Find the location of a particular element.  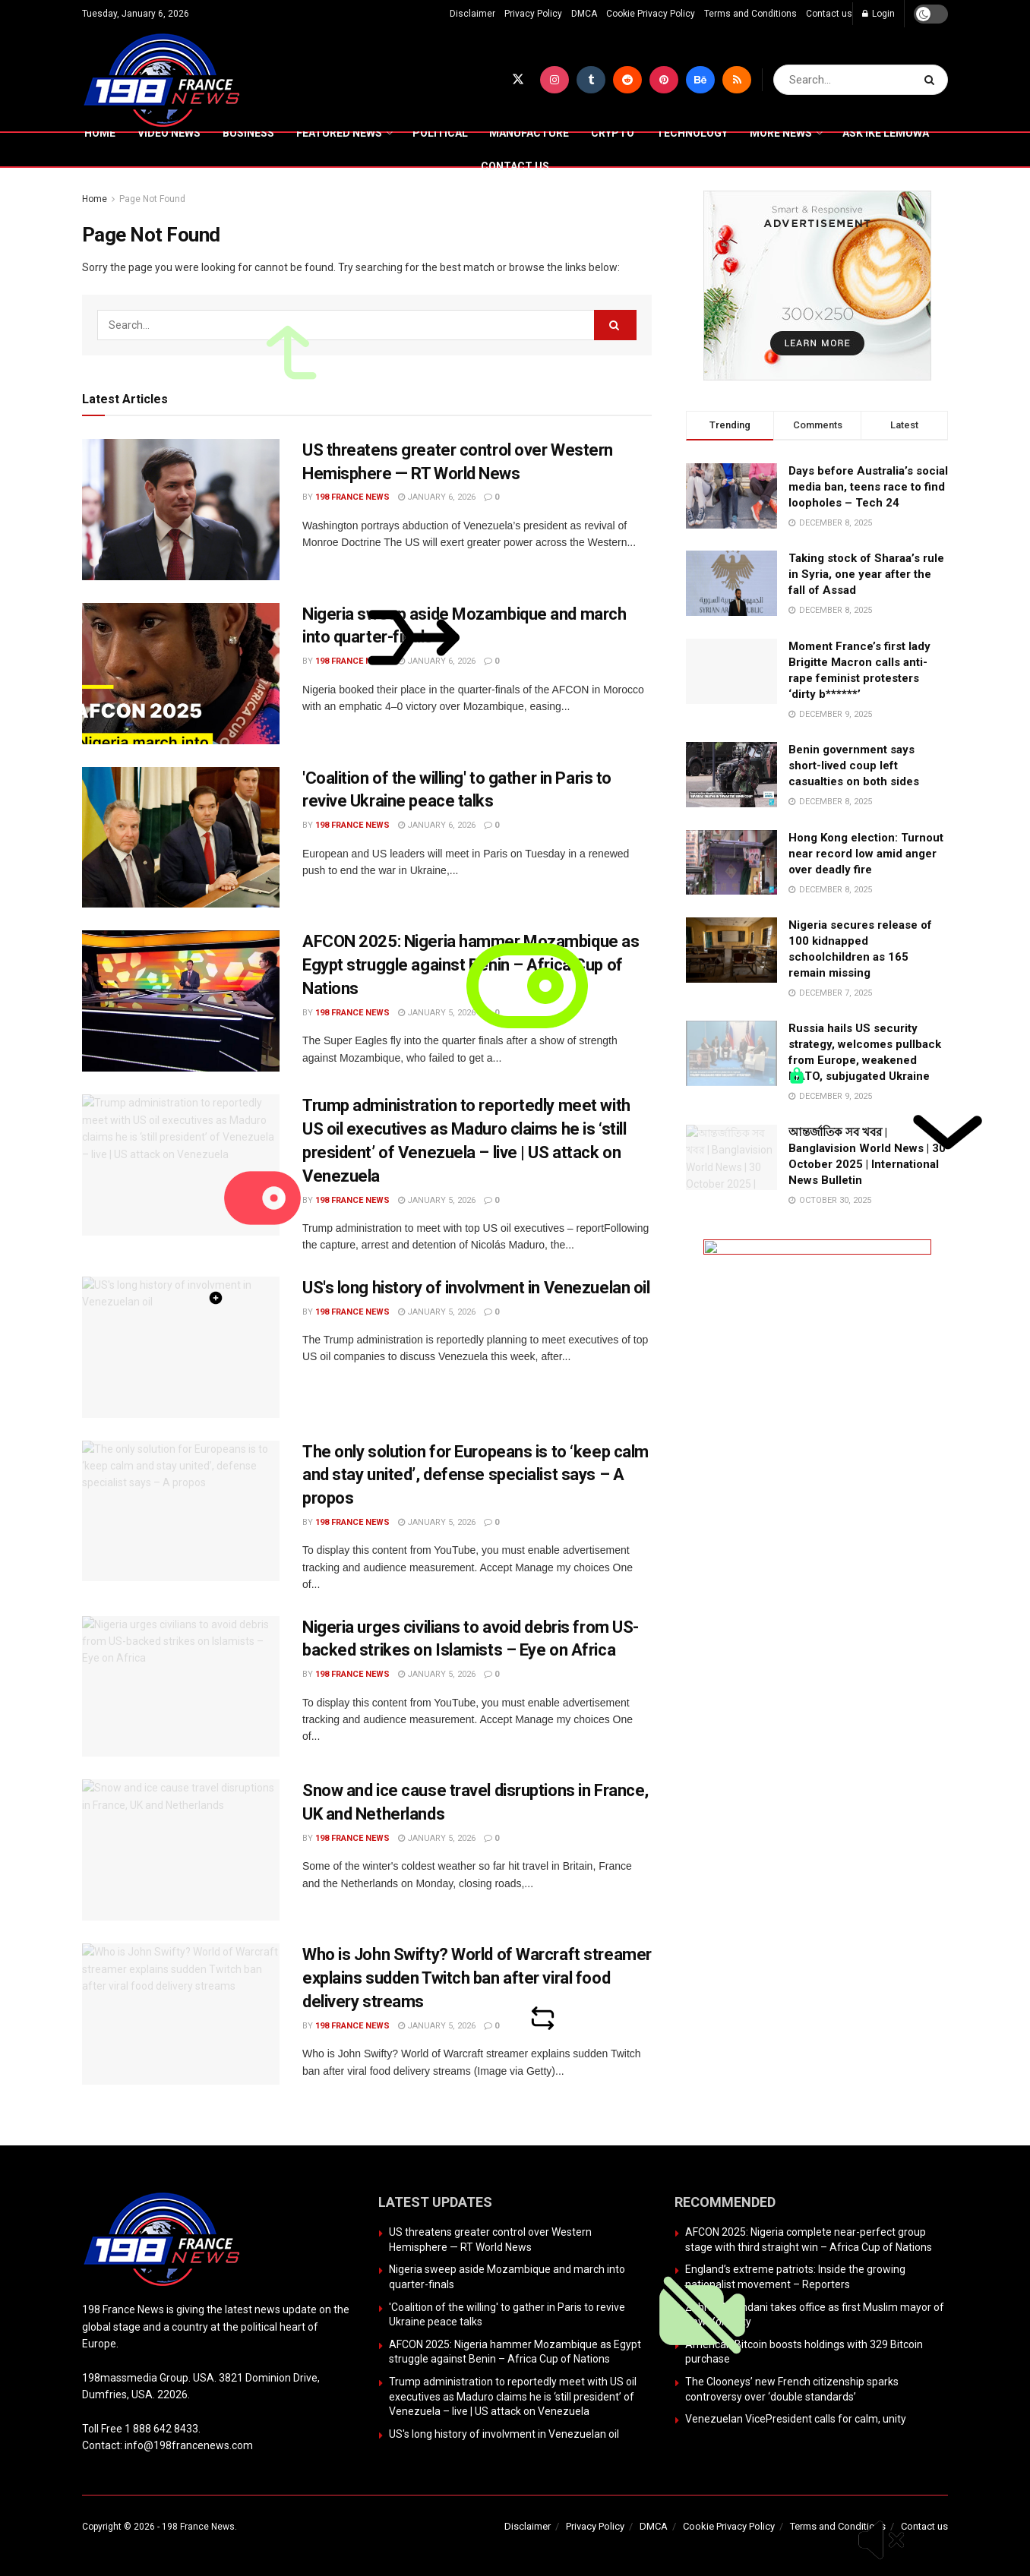

merge or combine selected items is located at coordinates (413, 637).